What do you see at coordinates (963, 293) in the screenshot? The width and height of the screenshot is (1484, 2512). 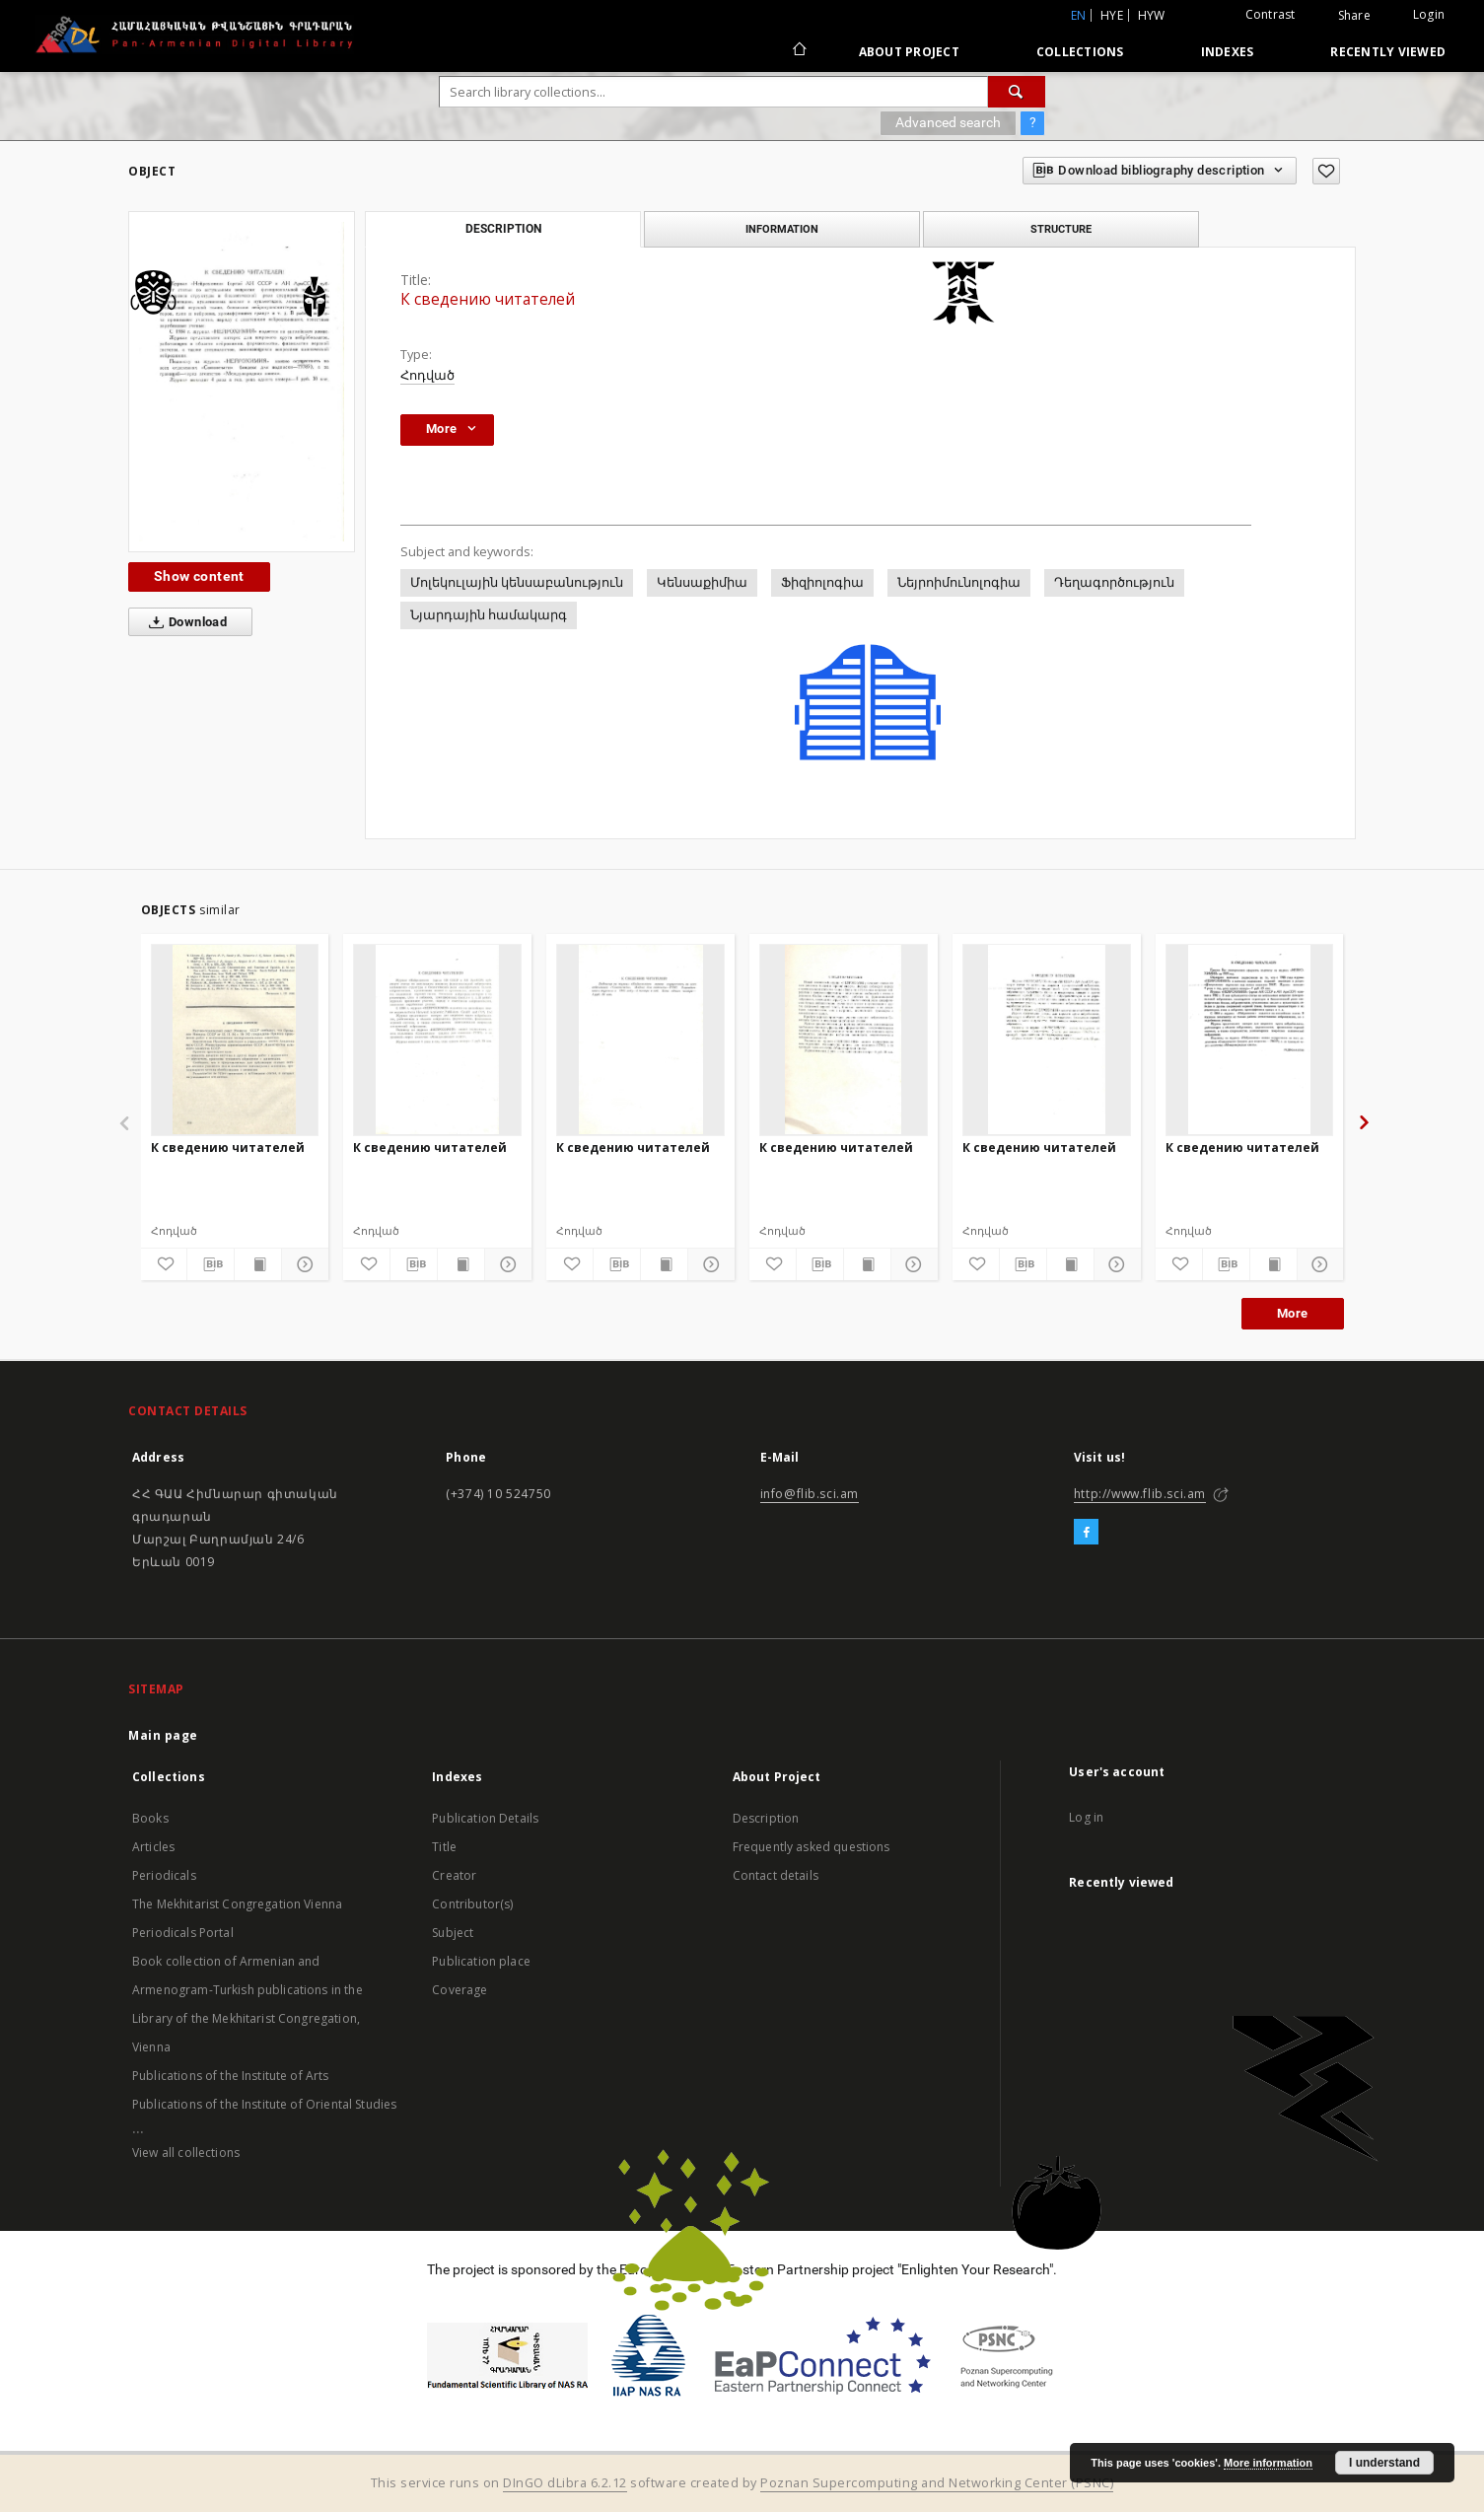 I see `the deku tree character from the legend of zelda series` at bounding box center [963, 293].